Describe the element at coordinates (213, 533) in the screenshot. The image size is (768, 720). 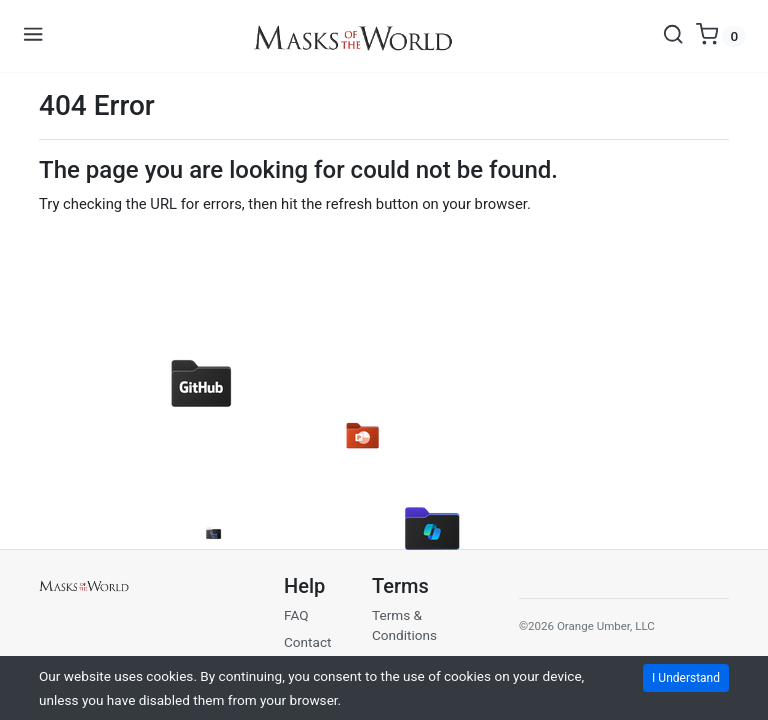
I see `folder containing github actions workflows` at that location.